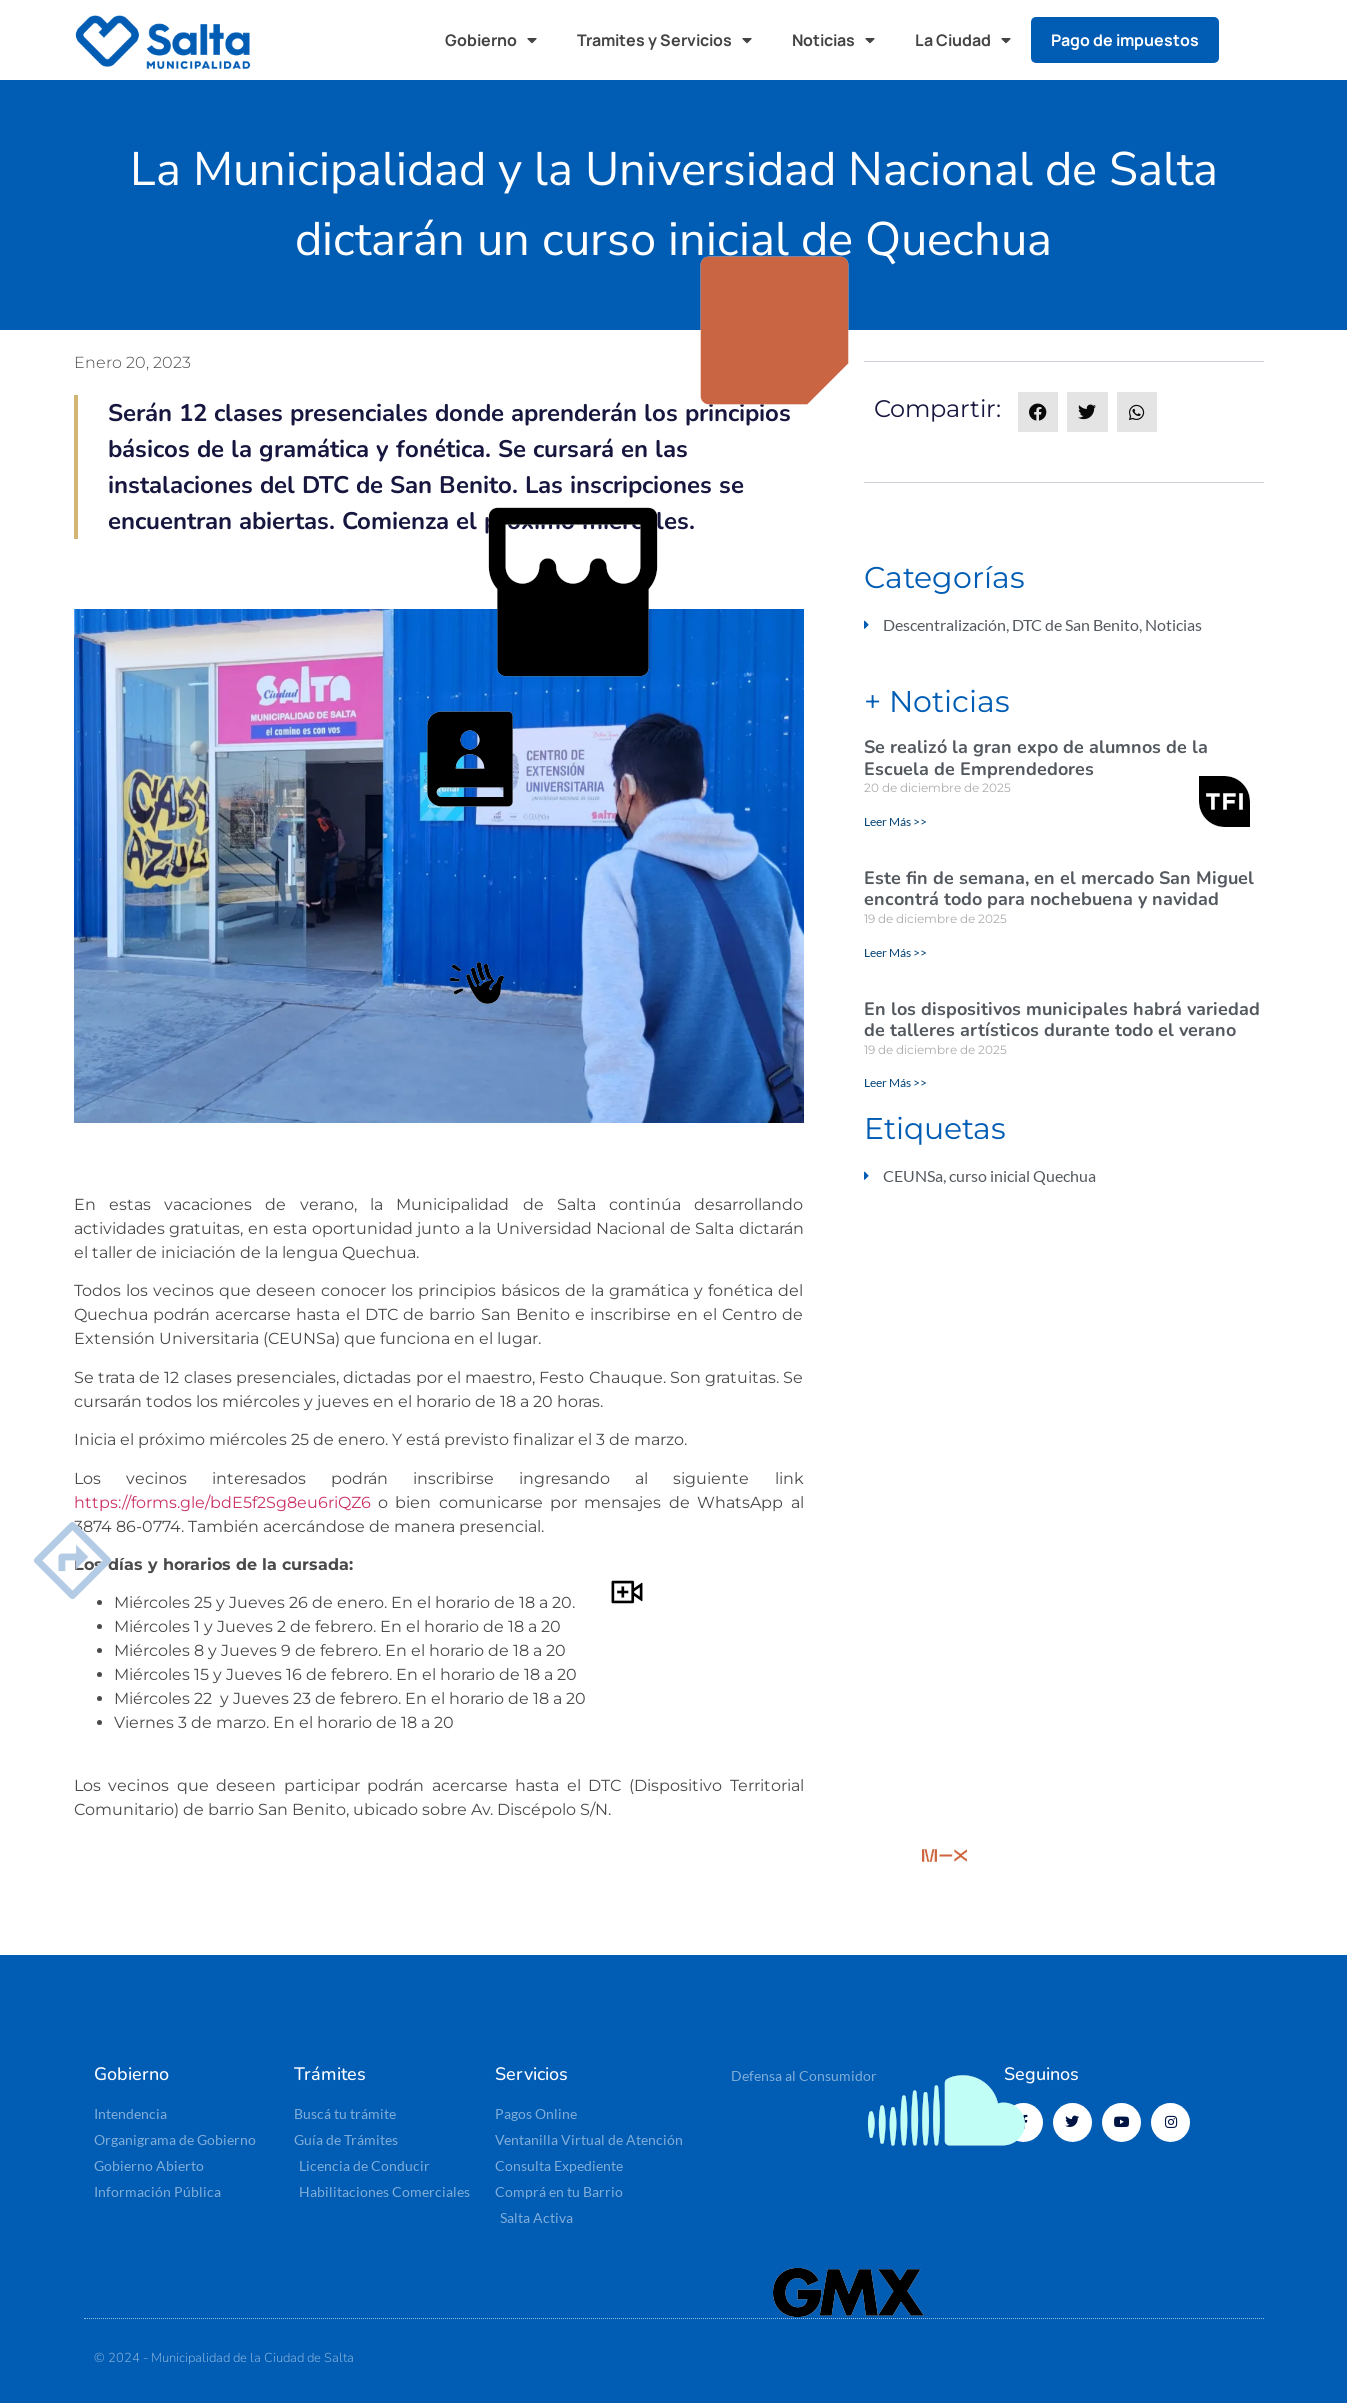  What do you see at coordinates (72, 1560) in the screenshot?
I see `get turn-by-turn directions` at bounding box center [72, 1560].